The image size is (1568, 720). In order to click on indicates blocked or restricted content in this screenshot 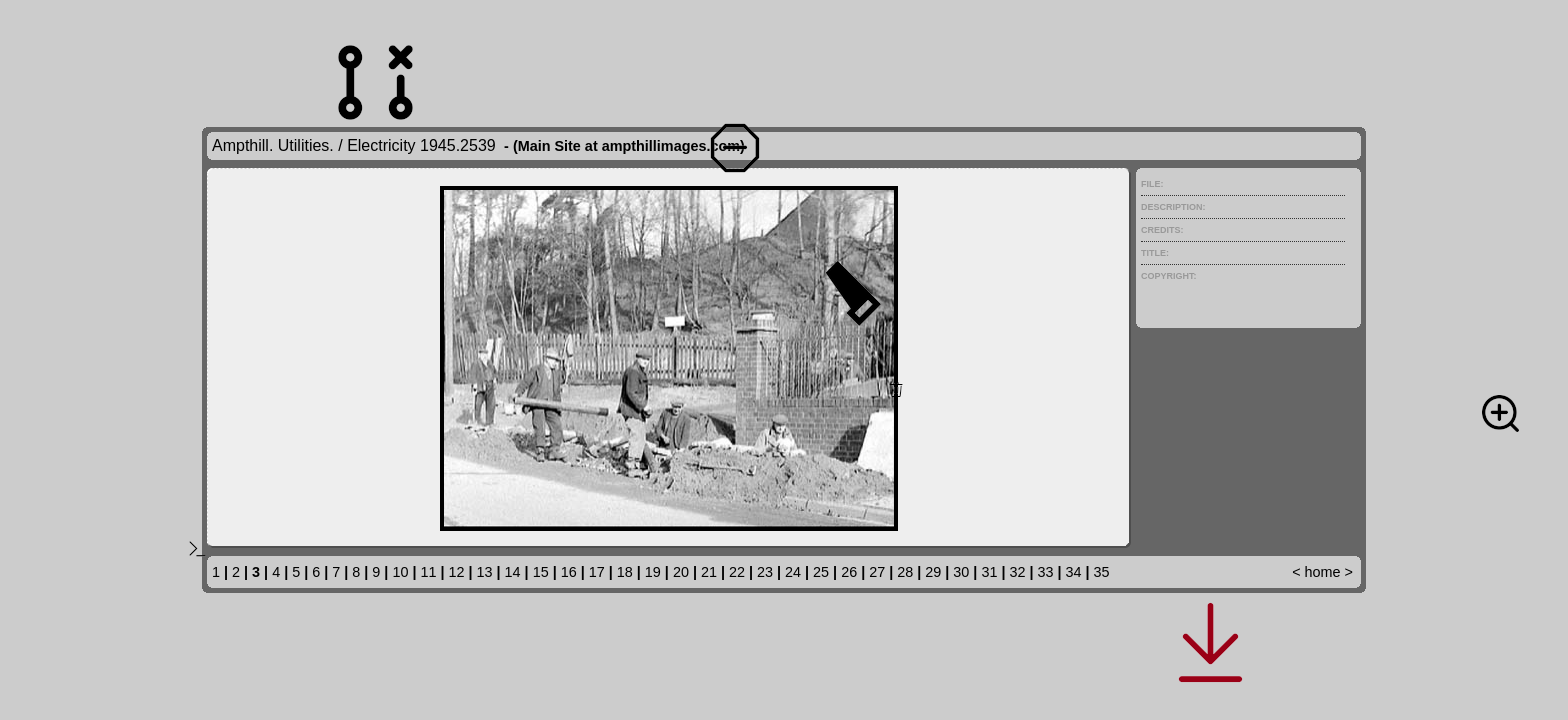, I will do `click(735, 148)`.